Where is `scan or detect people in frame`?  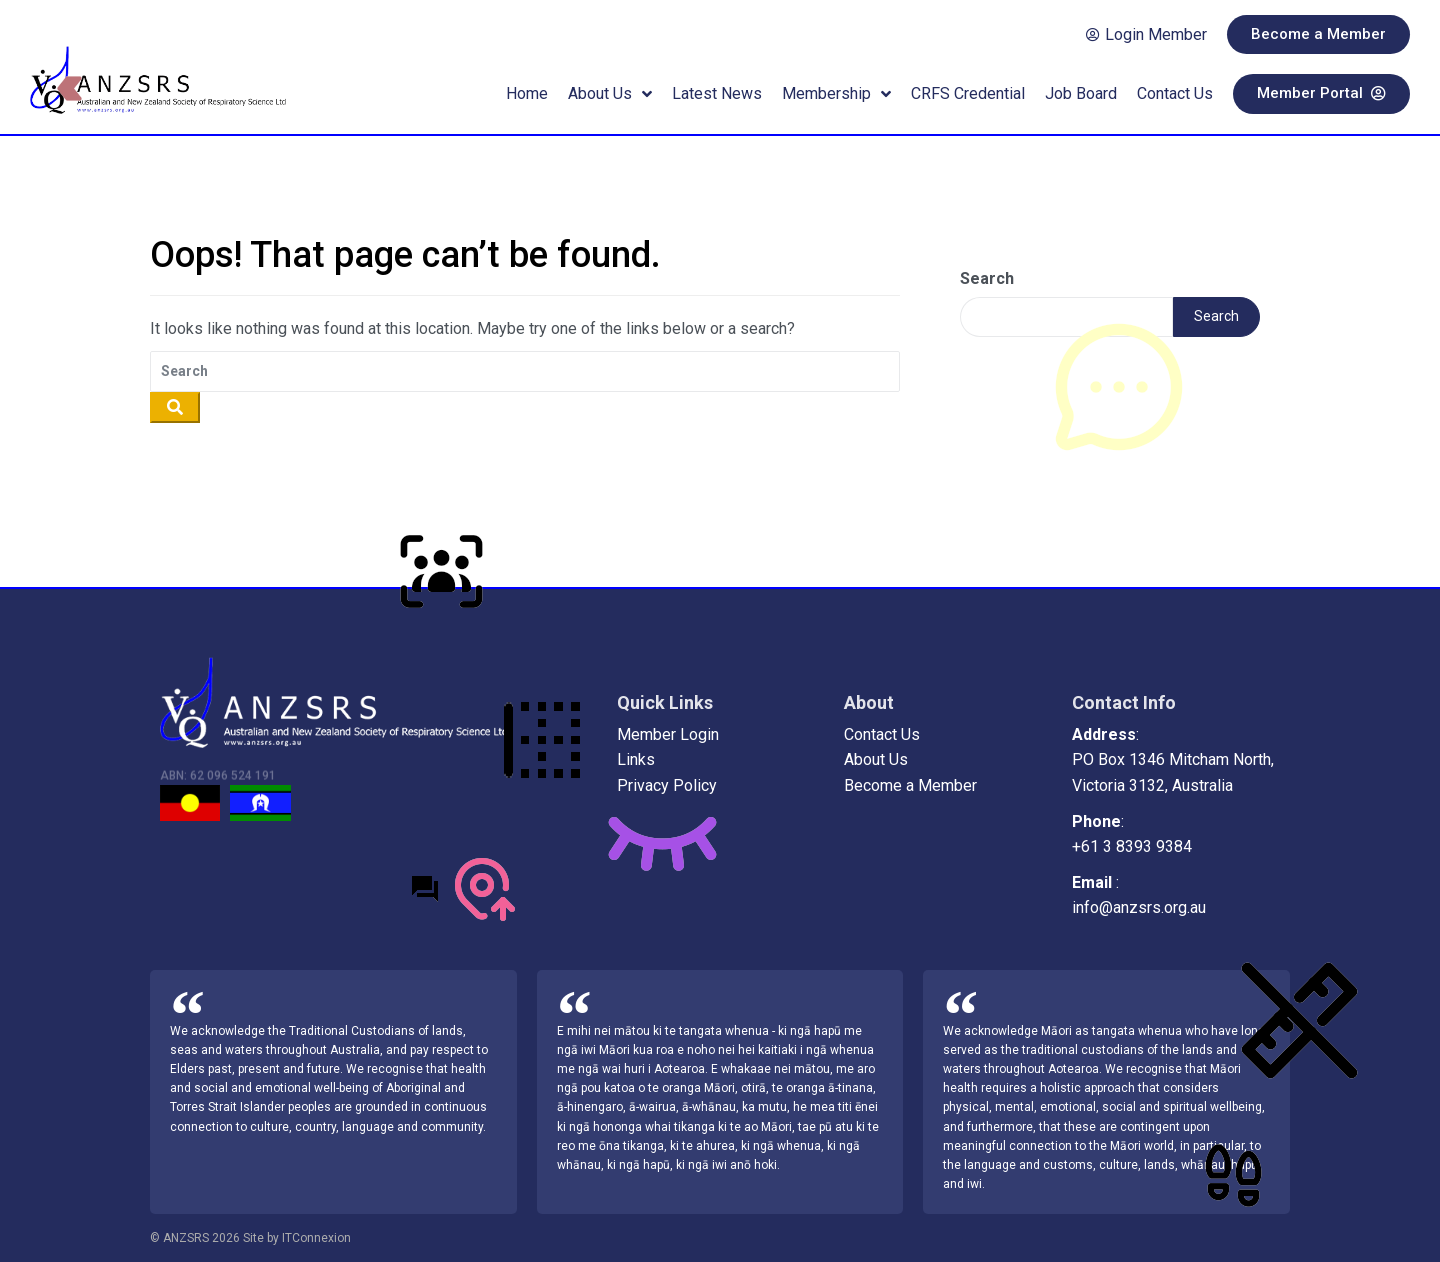
scan or detect people in frame is located at coordinates (441, 571).